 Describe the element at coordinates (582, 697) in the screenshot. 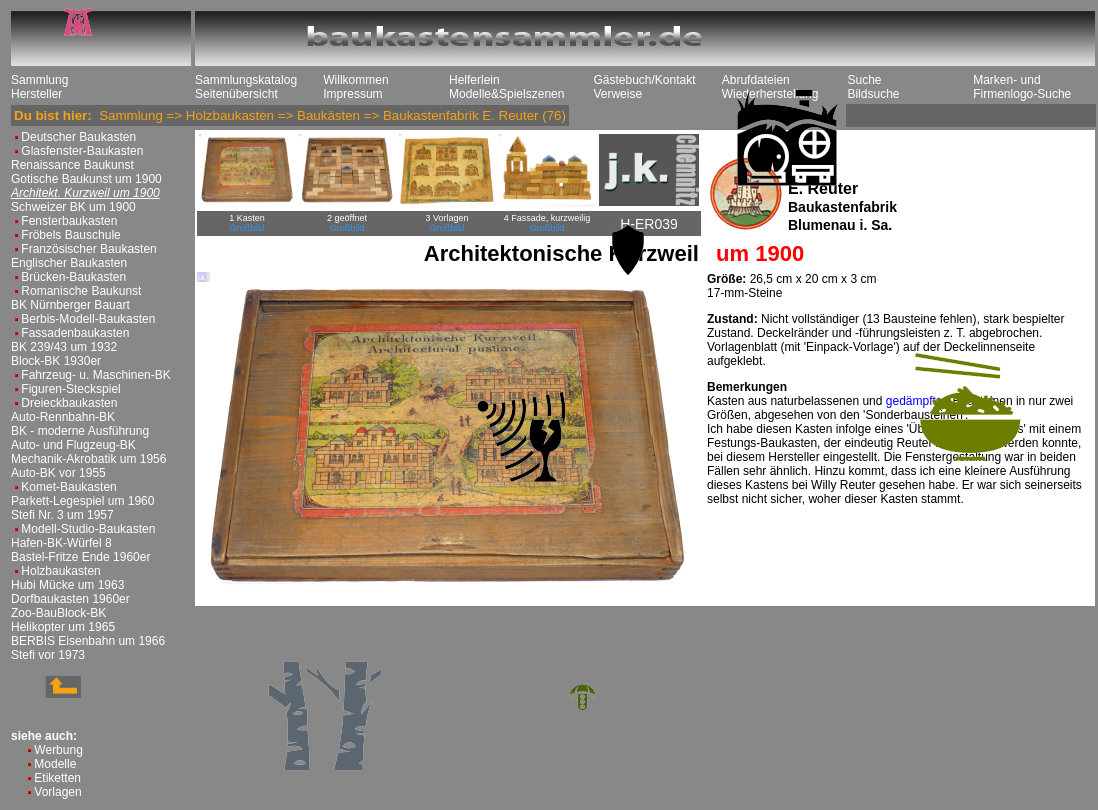

I see `game item or power-up mushroom` at that location.